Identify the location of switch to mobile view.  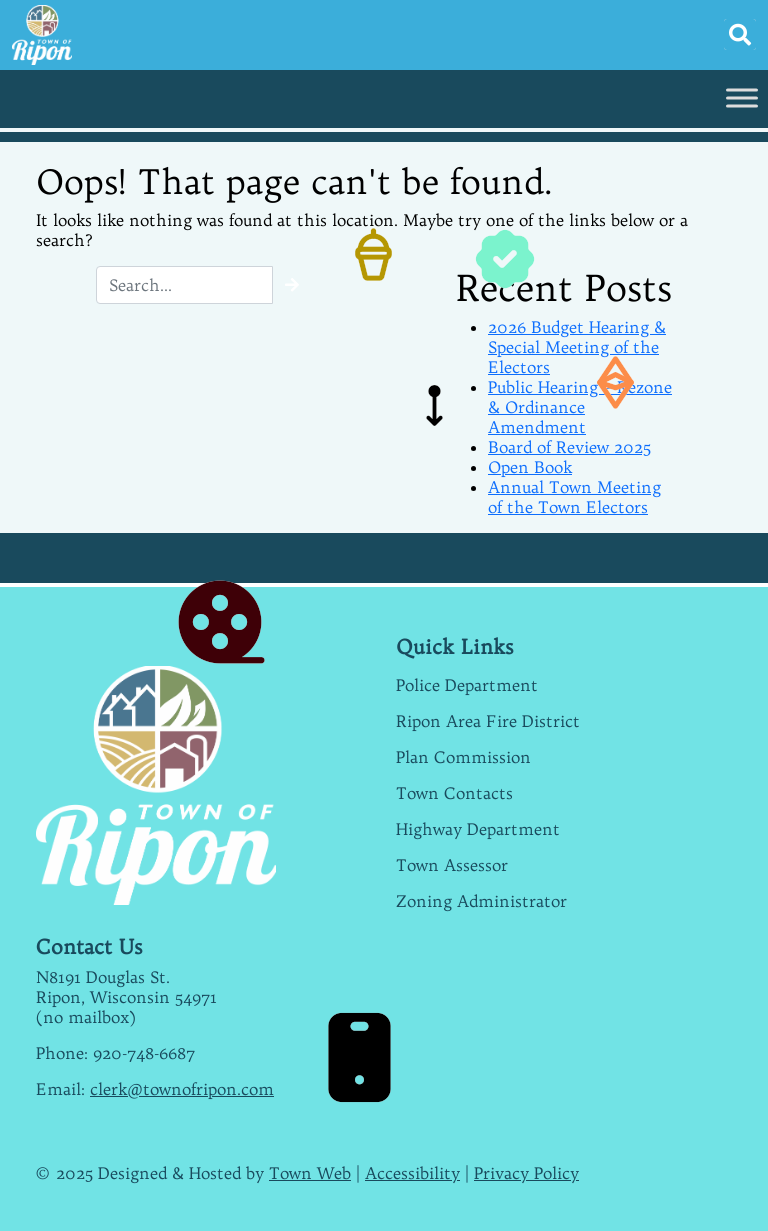
(359, 1057).